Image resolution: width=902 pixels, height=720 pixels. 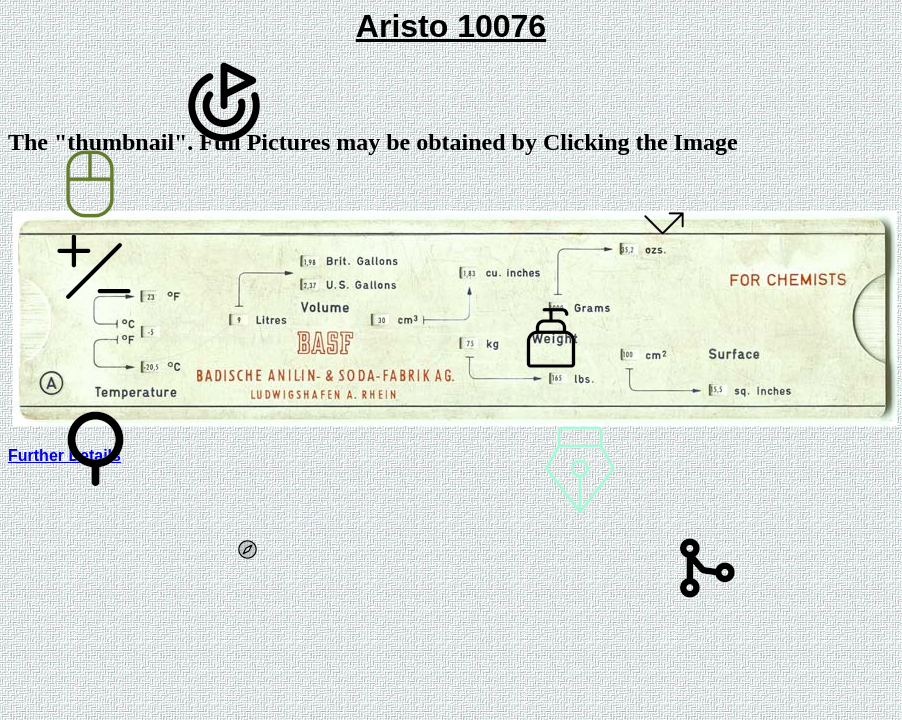 What do you see at coordinates (224, 102) in the screenshot?
I see `set or track a goal` at bounding box center [224, 102].